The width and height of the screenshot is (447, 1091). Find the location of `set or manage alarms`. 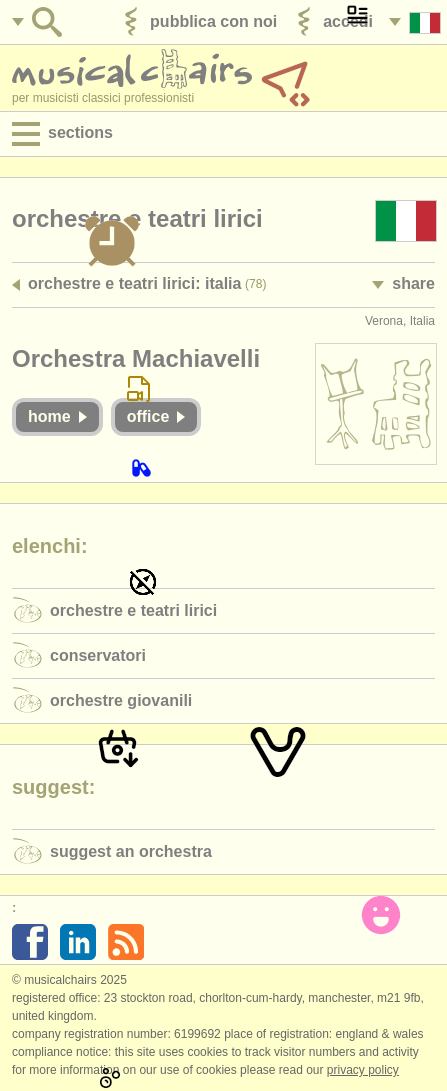

set or manage alarms is located at coordinates (112, 241).